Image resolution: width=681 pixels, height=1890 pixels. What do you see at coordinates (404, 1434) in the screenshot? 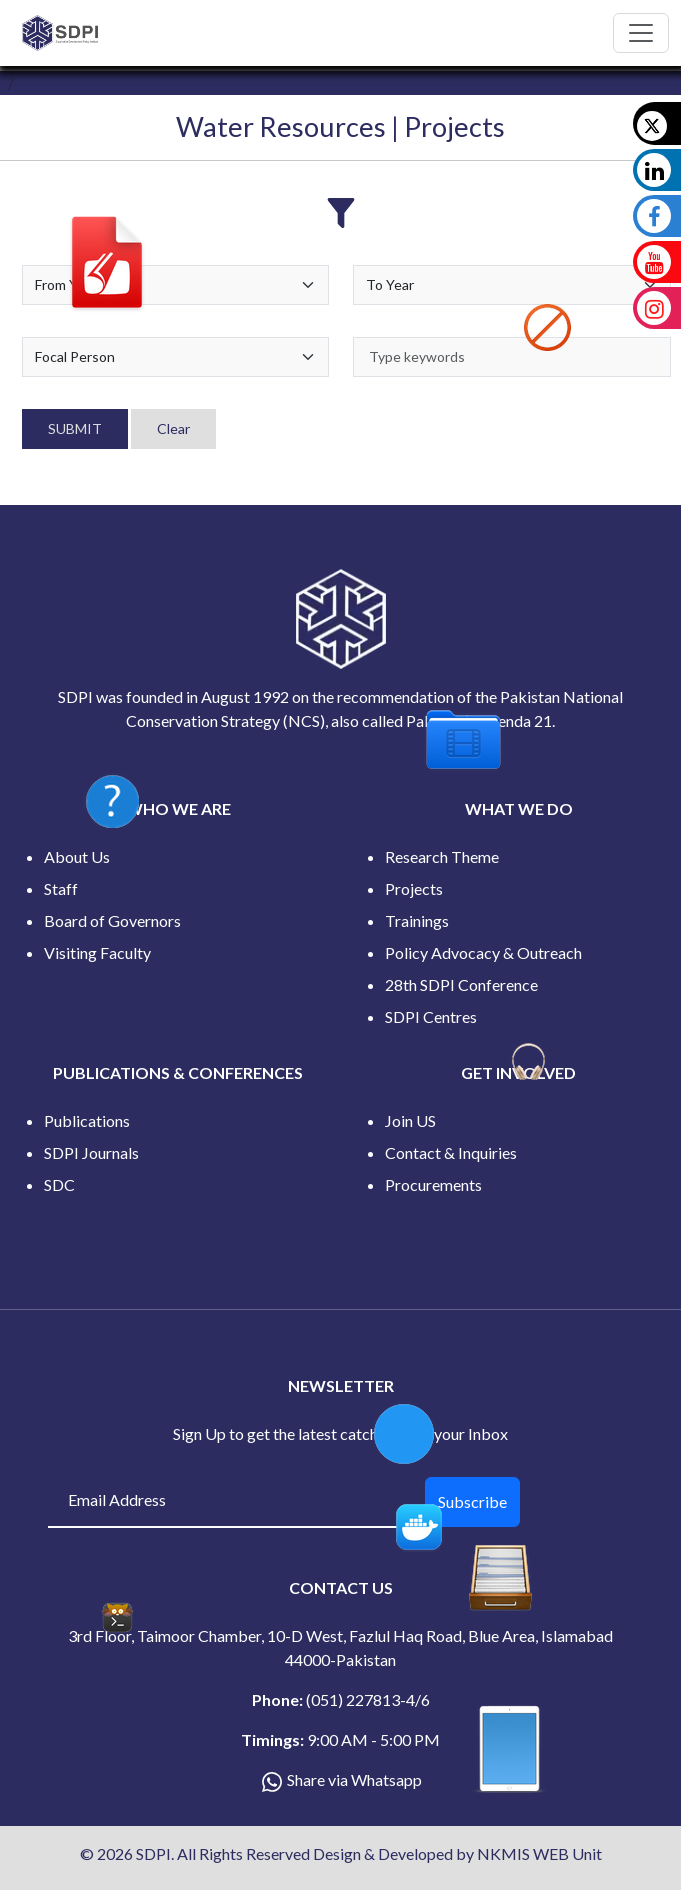
I see `indicates a new or unread item` at bounding box center [404, 1434].